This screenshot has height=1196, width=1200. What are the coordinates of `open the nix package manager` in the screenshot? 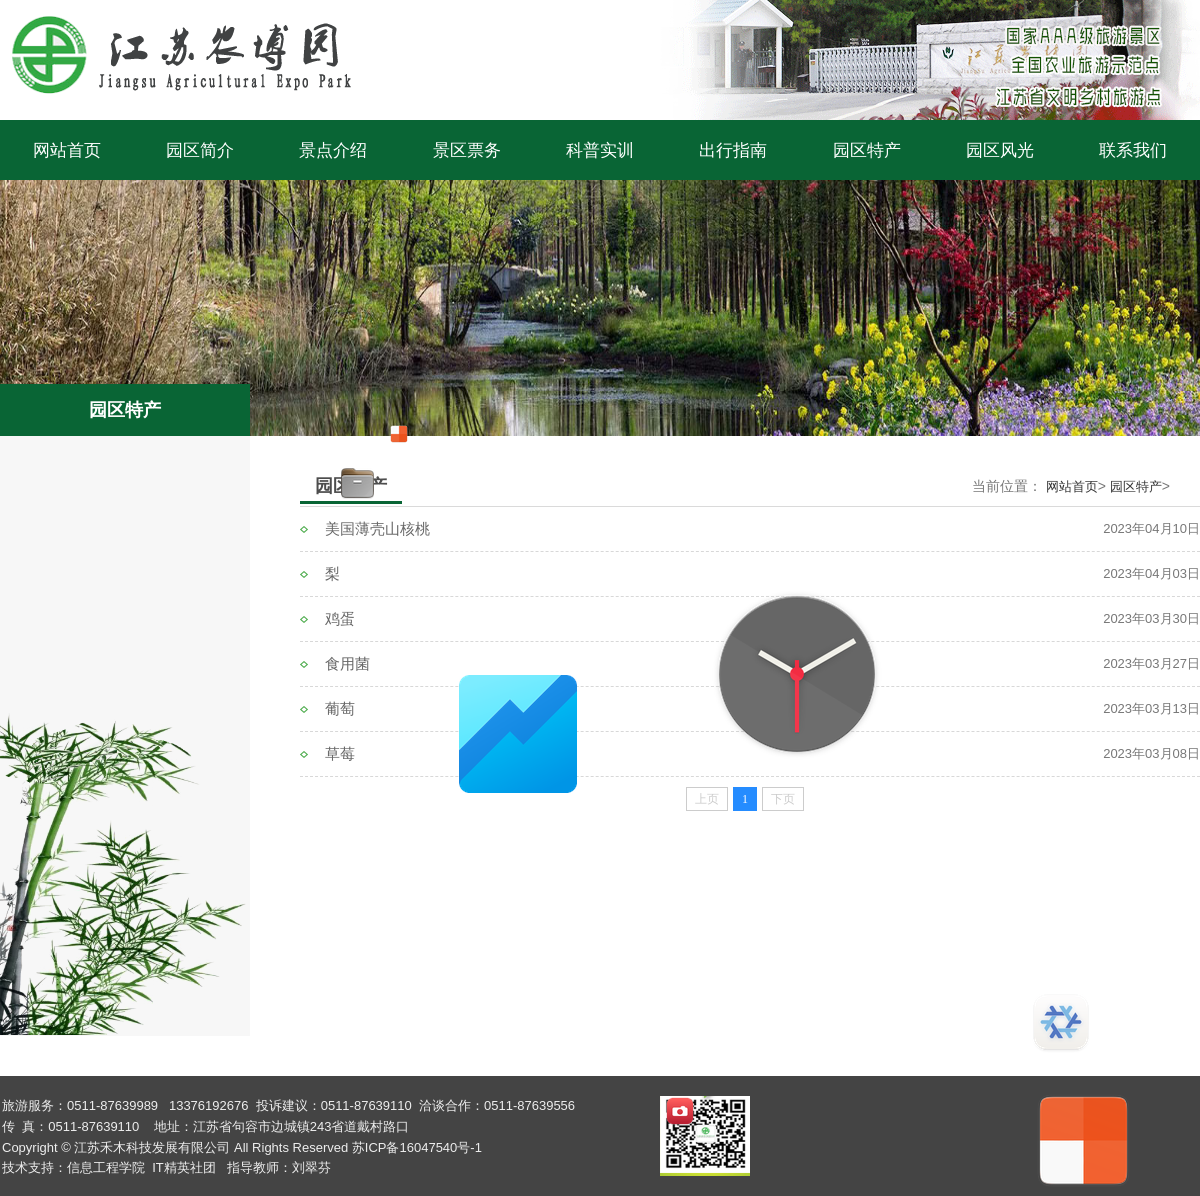 It's located at (1061, 1022).